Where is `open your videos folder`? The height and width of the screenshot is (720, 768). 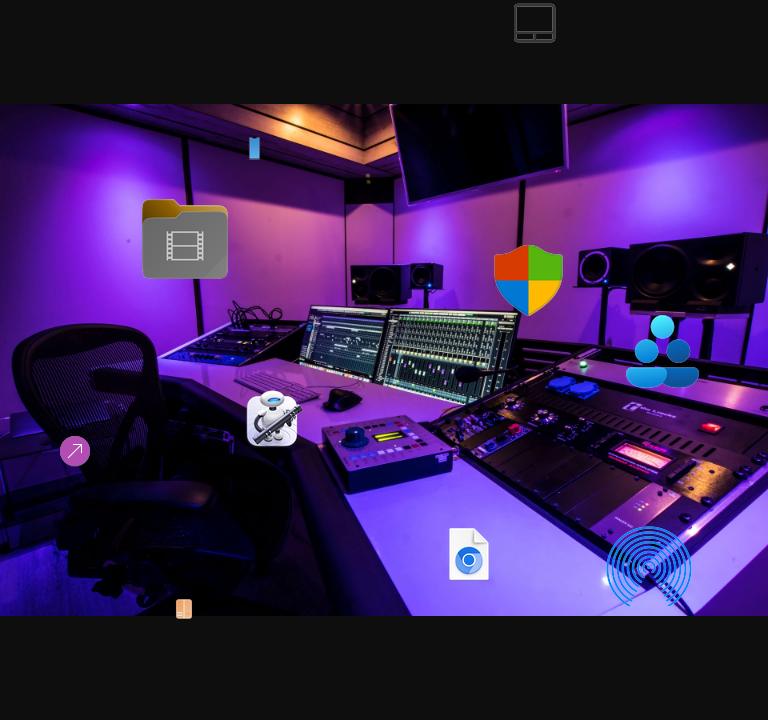 open your videos folder is located at coordinates (185, 239).